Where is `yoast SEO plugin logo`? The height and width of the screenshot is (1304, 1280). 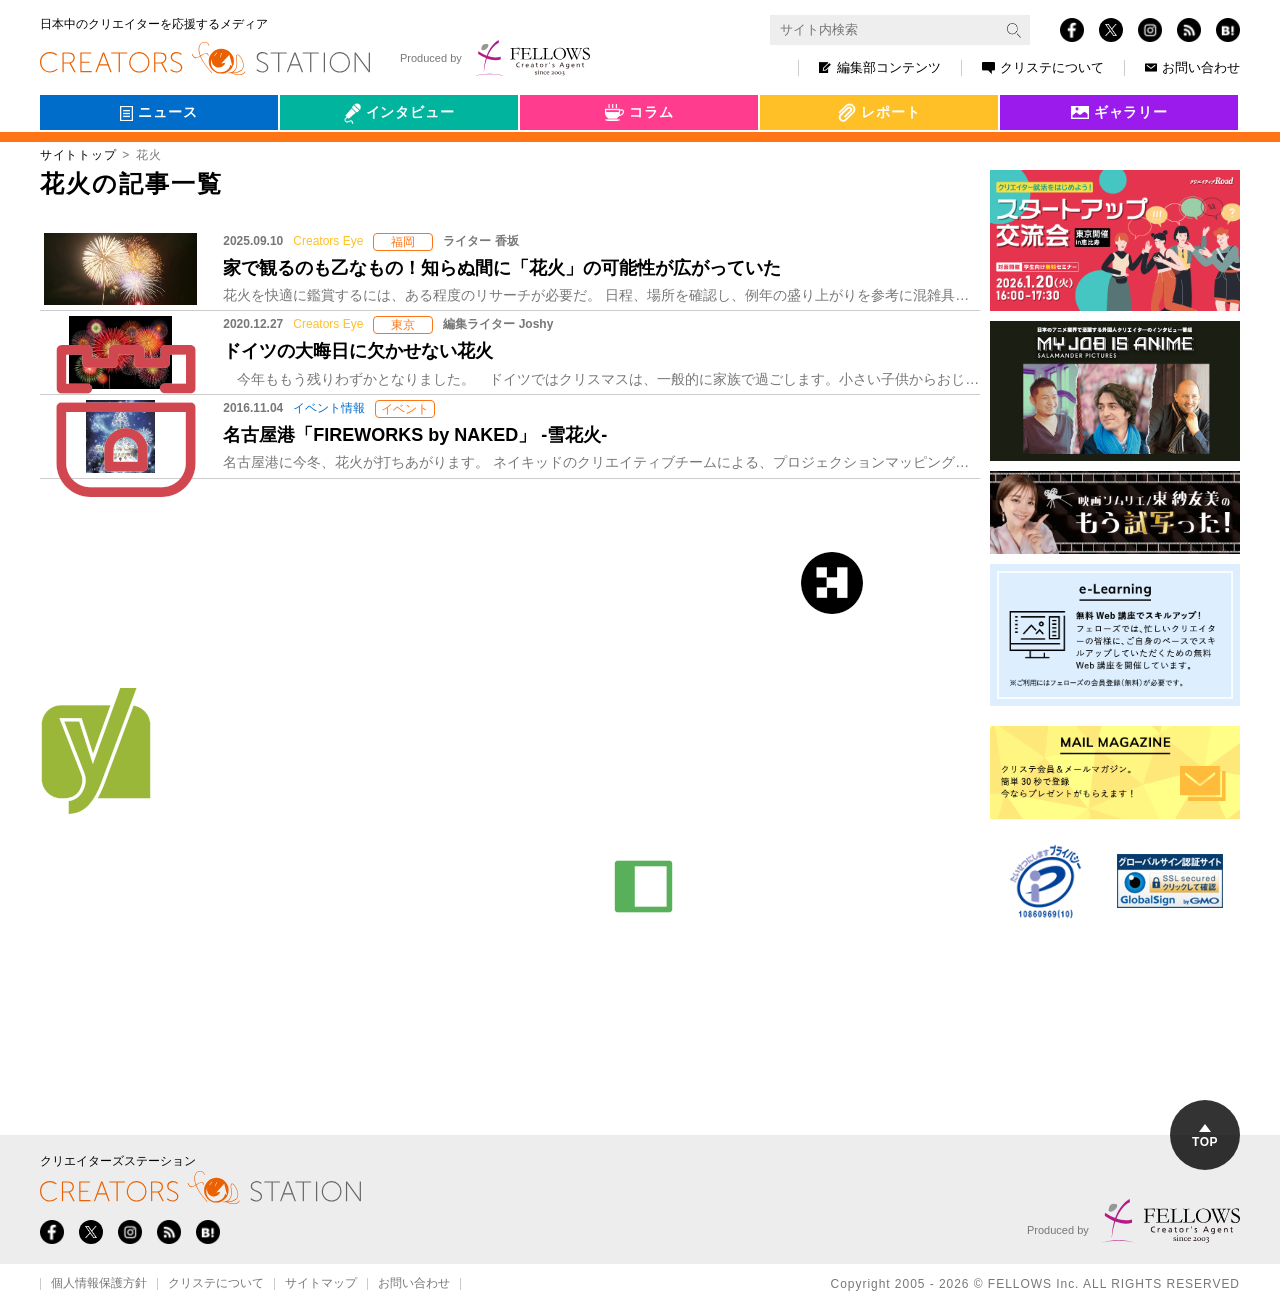
yoast SEO plugin logo is located at coordinates (96, 751).